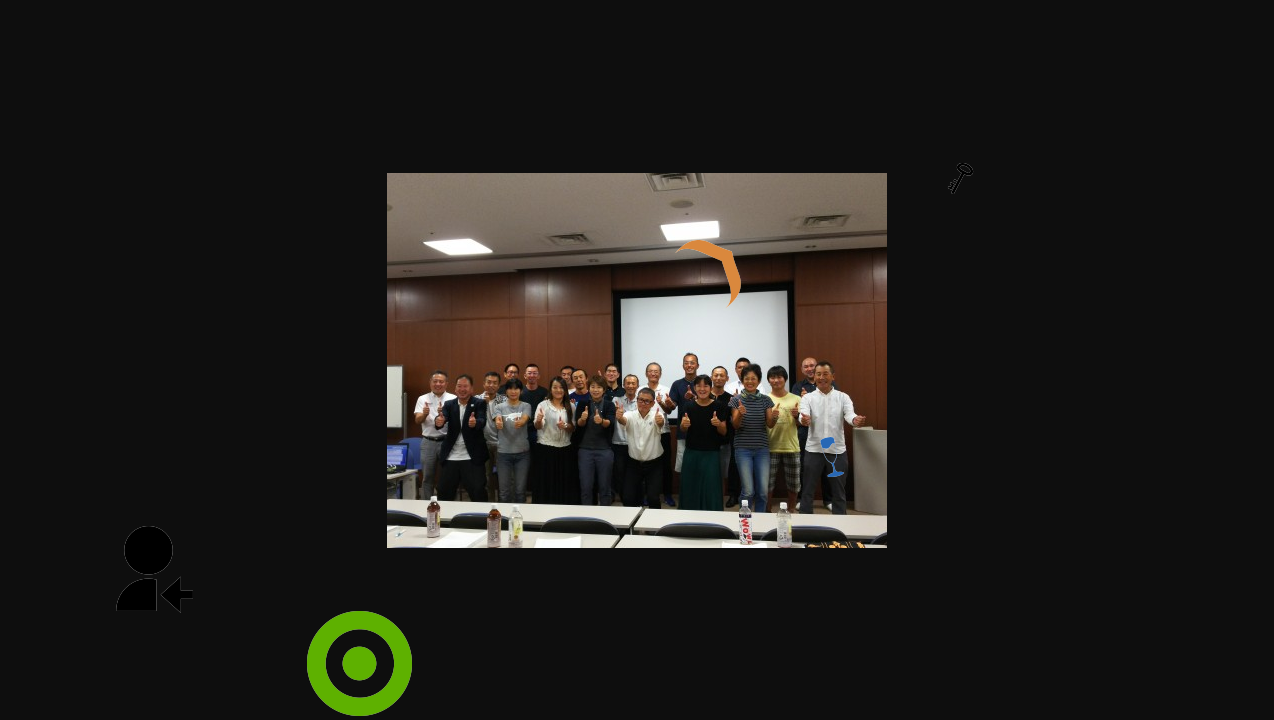  What do you see at coordinates (148, 570) in the screenshot?
I see `incoming user request or invitation` at bounding box center [148, 570].